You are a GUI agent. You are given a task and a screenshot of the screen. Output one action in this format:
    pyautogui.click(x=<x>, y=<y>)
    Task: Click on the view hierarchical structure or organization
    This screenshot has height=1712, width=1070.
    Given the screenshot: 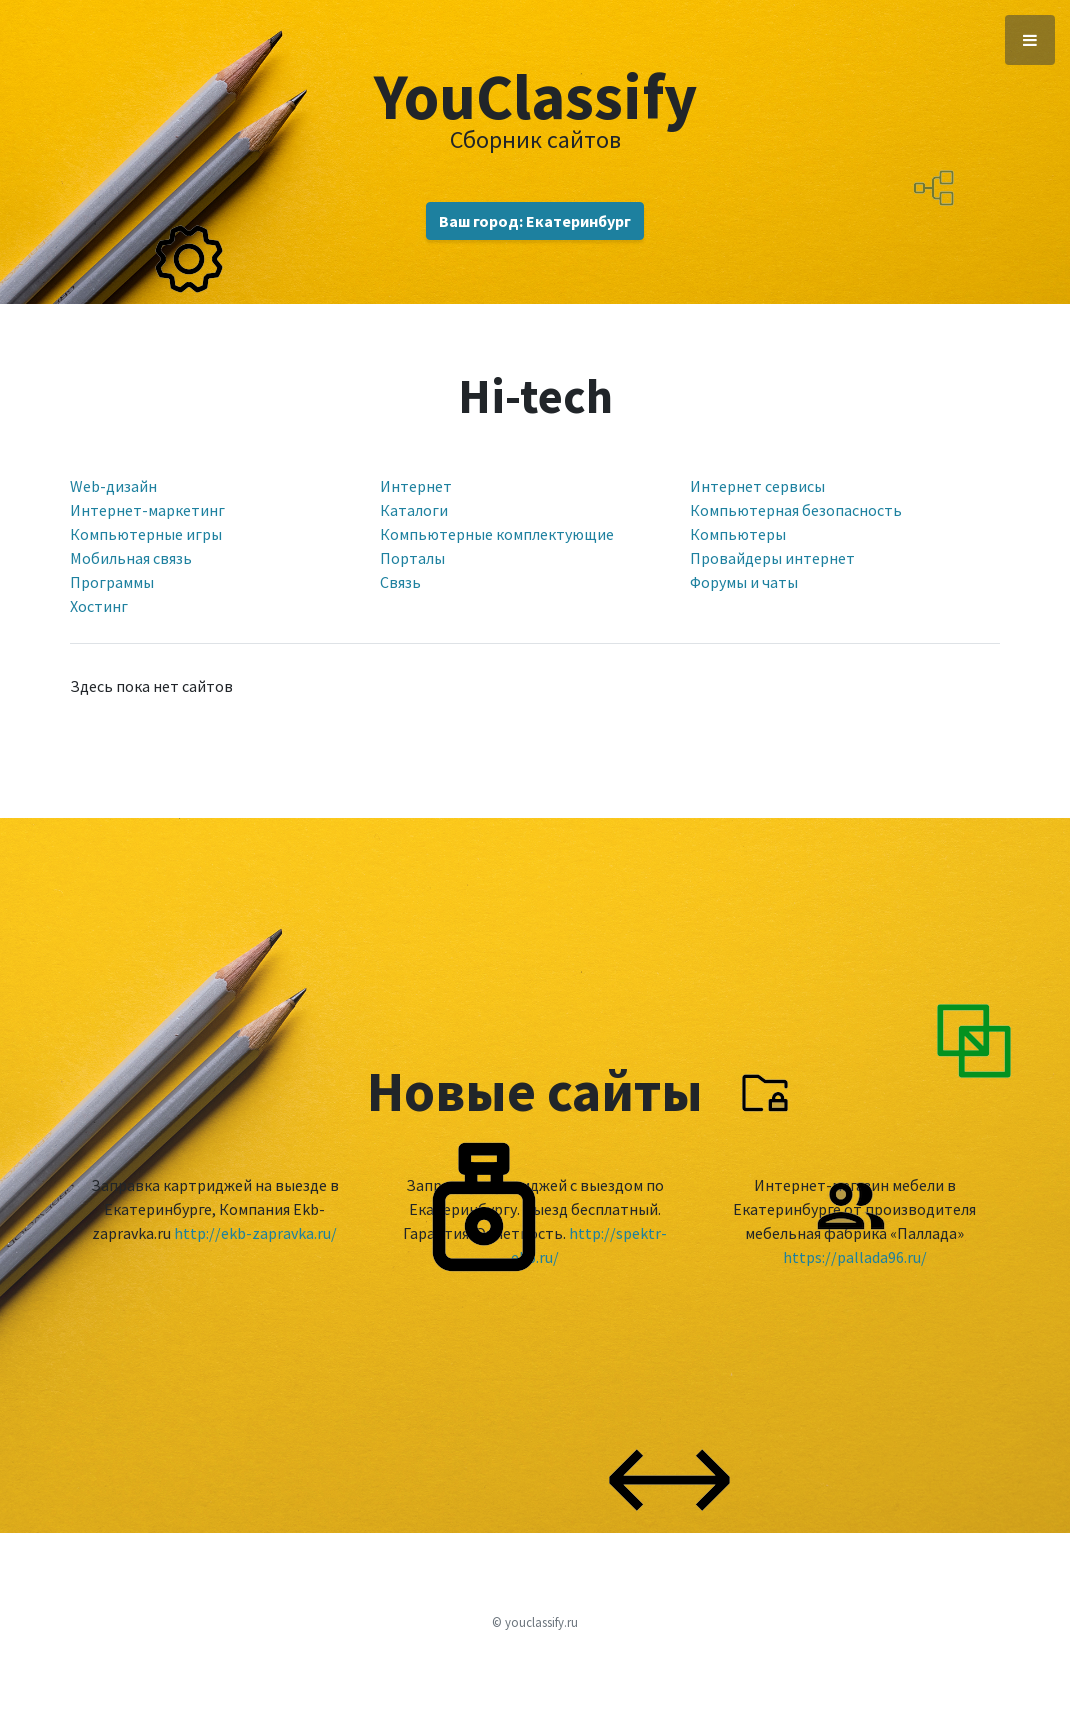 What is the action you would take?
    pyautogui.click(x=936, y=188)
    